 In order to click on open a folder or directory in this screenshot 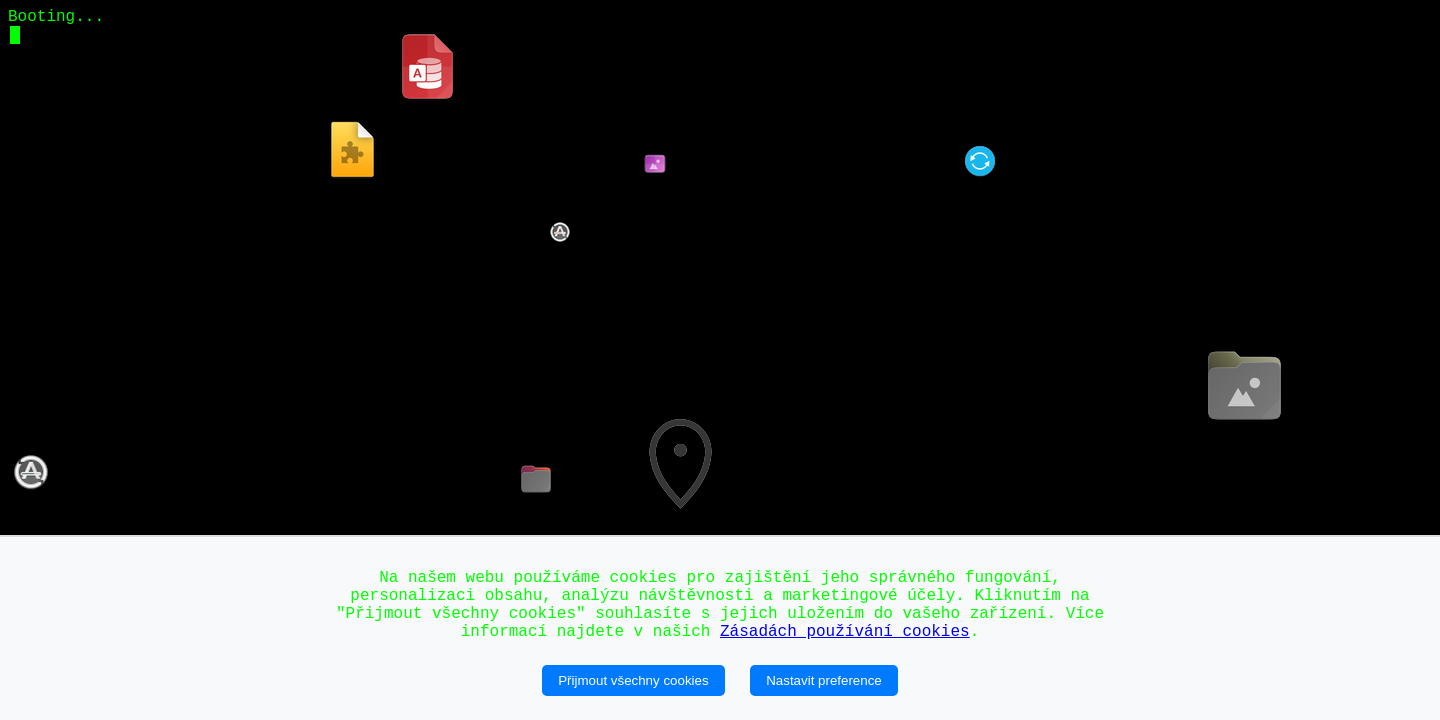, I will do `click(536, 479)`.